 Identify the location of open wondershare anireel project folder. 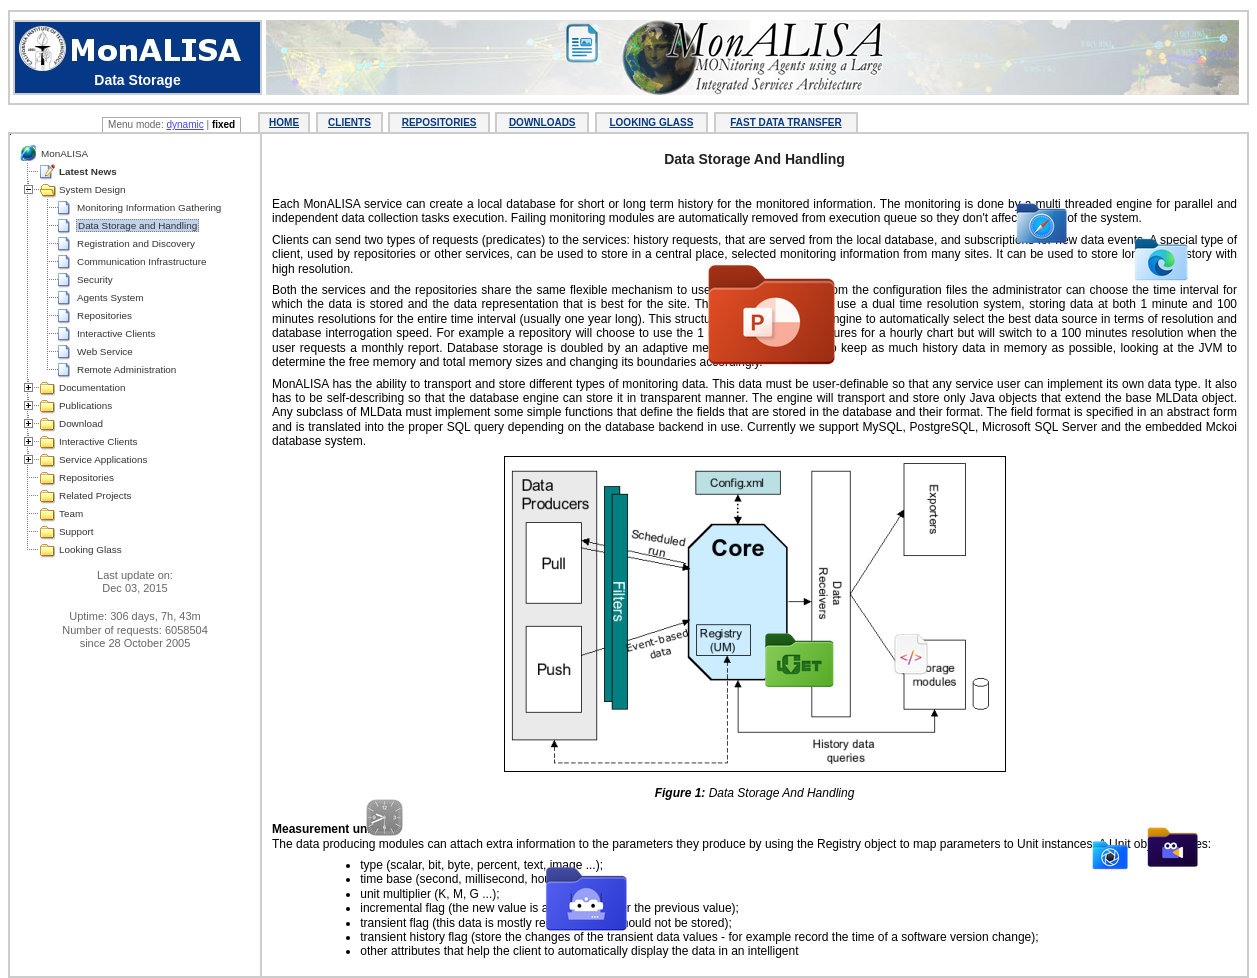
(1172, 848).